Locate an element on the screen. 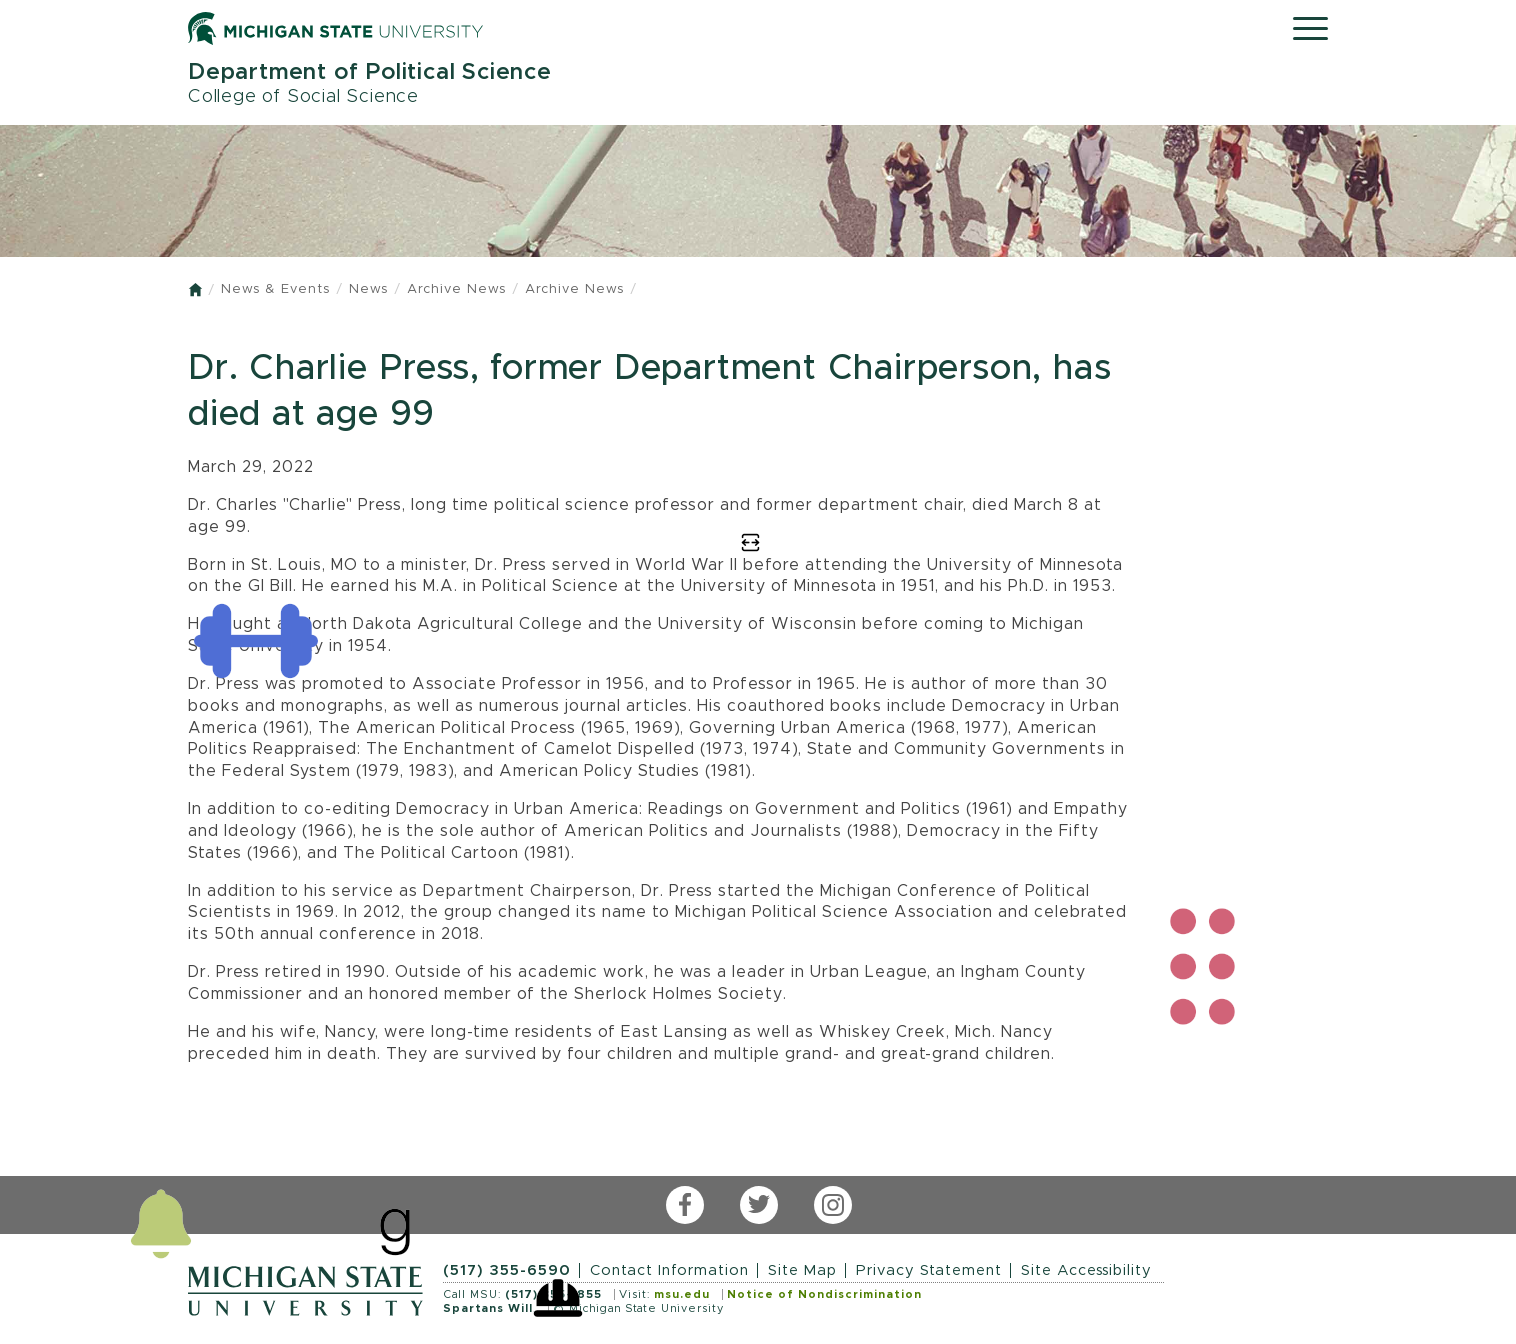 This screenshot has height=1344, width=1516. link to Goodreads profile is located at coordinates (395, 1232).